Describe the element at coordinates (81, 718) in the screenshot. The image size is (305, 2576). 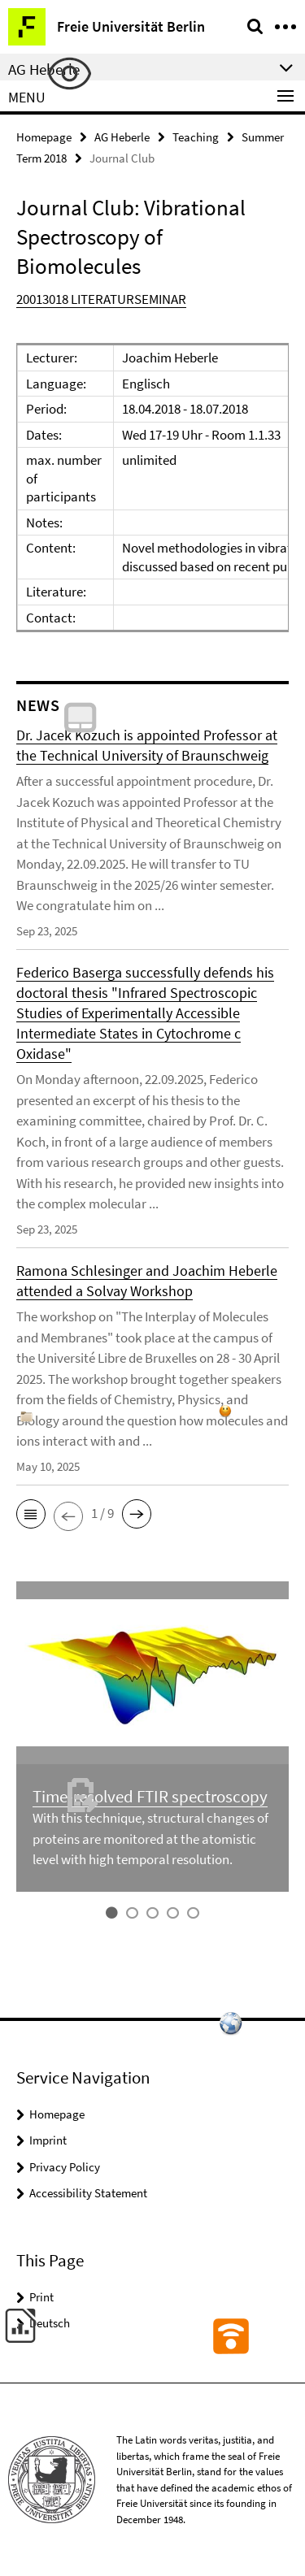
I see `touchpad input device settings` at that location.